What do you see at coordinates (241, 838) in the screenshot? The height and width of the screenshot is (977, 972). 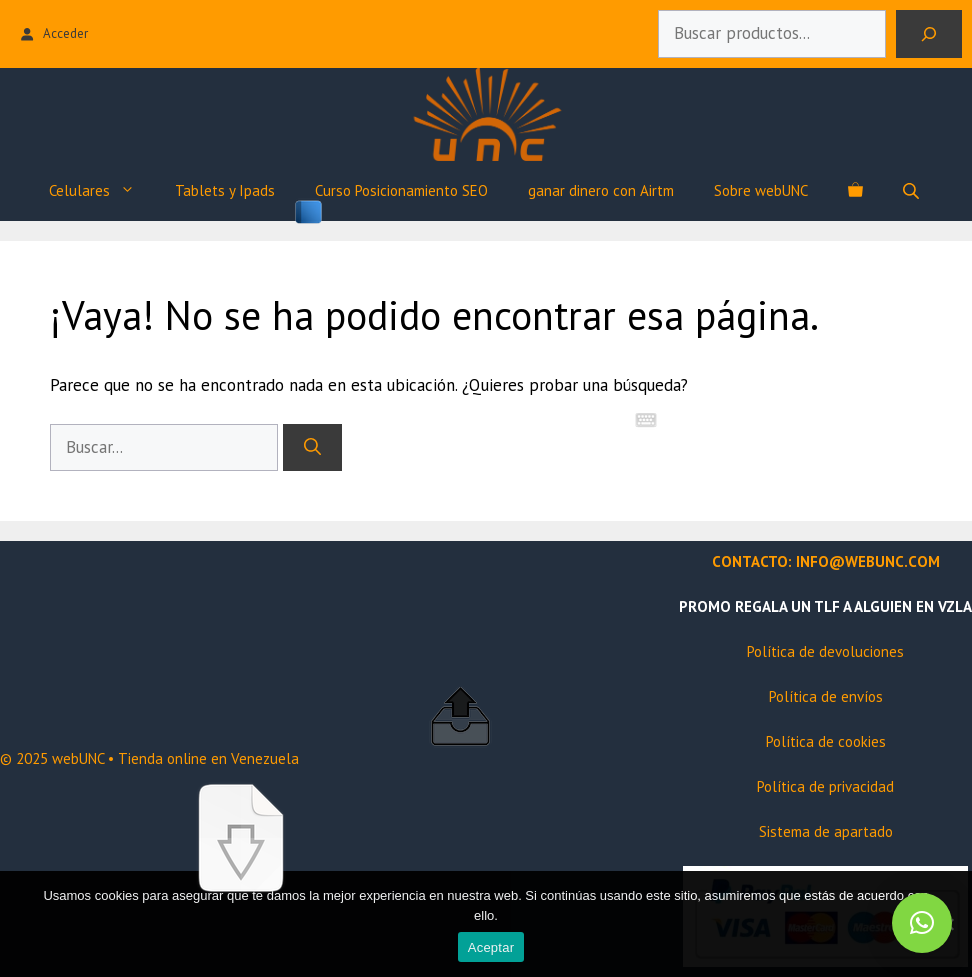 I see `install file or package` at bounding box center [241, 838].